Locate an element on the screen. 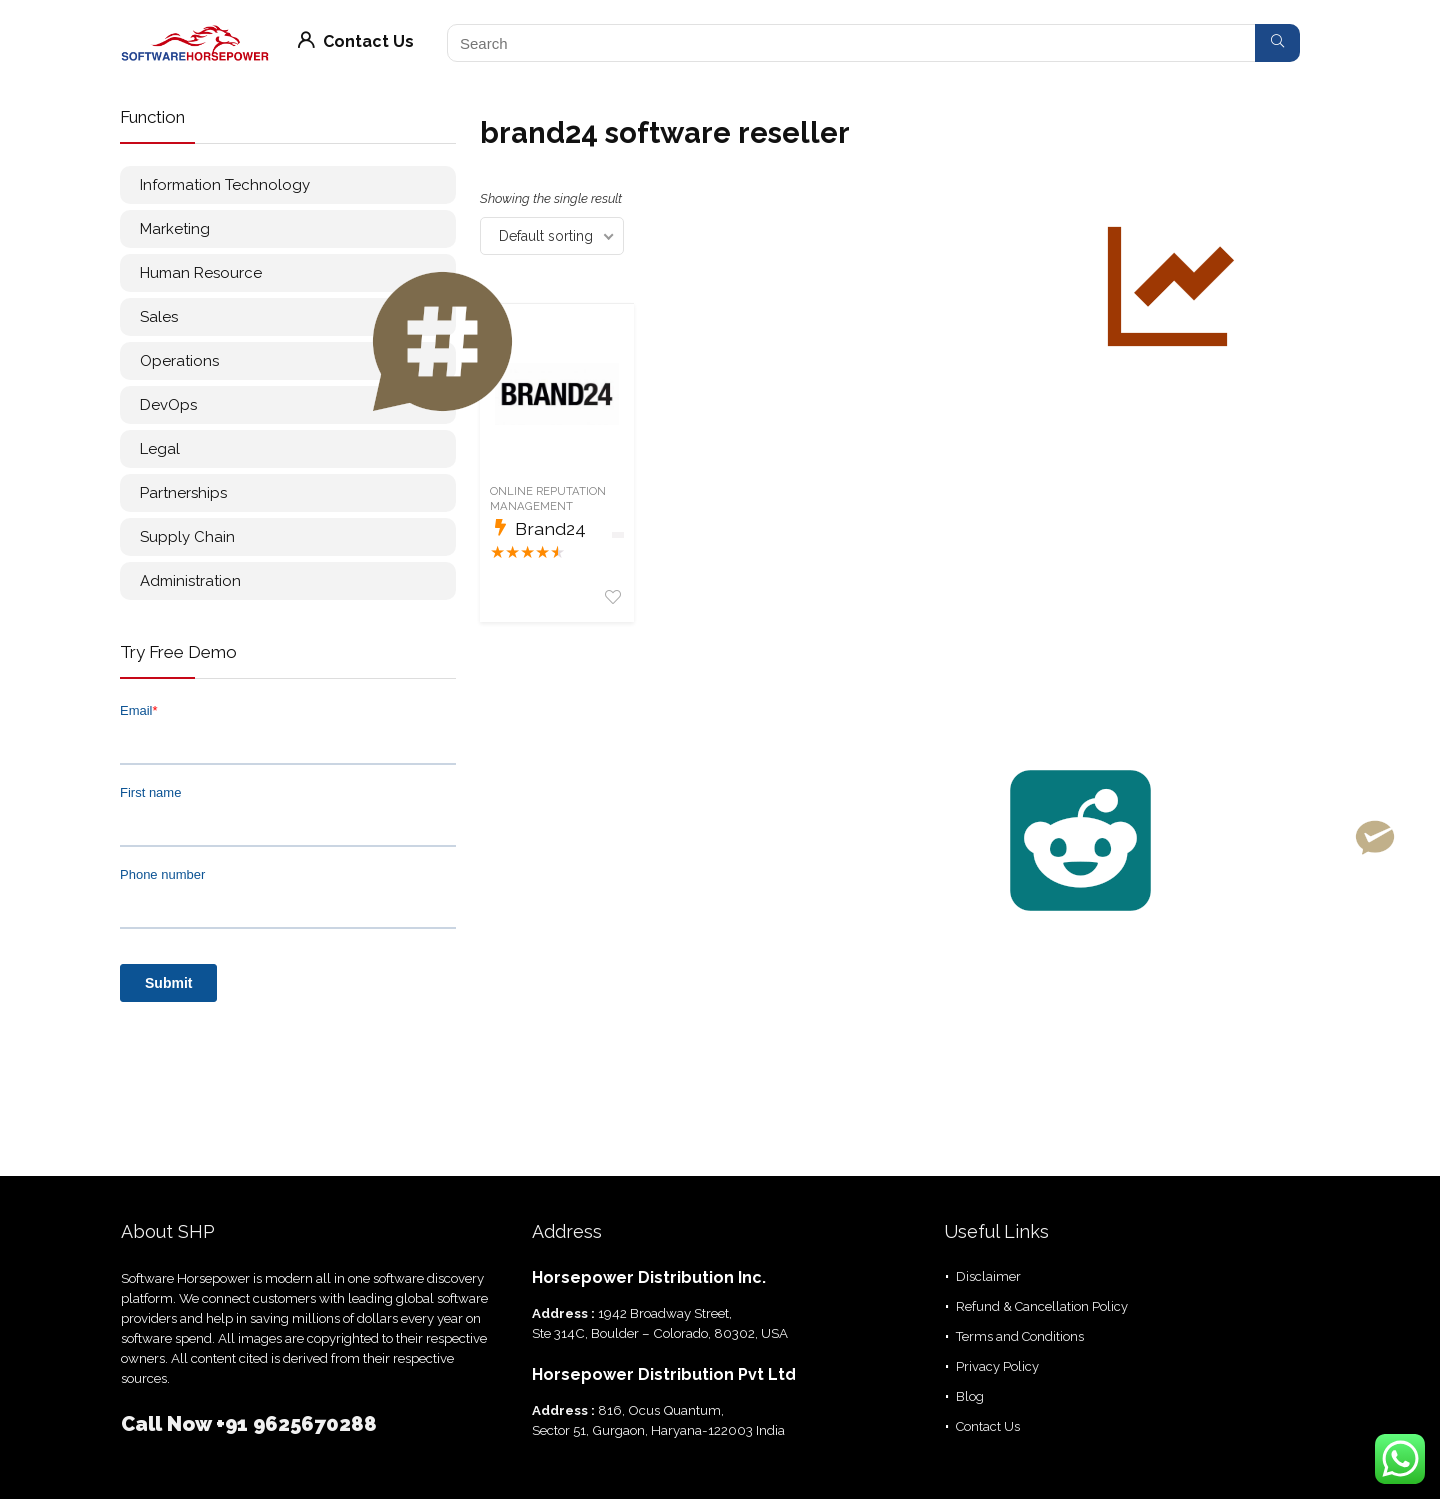 The height and width of the screenshot is (1499, 1440). open a chat channel or thread is located at coordinates (442, 341).